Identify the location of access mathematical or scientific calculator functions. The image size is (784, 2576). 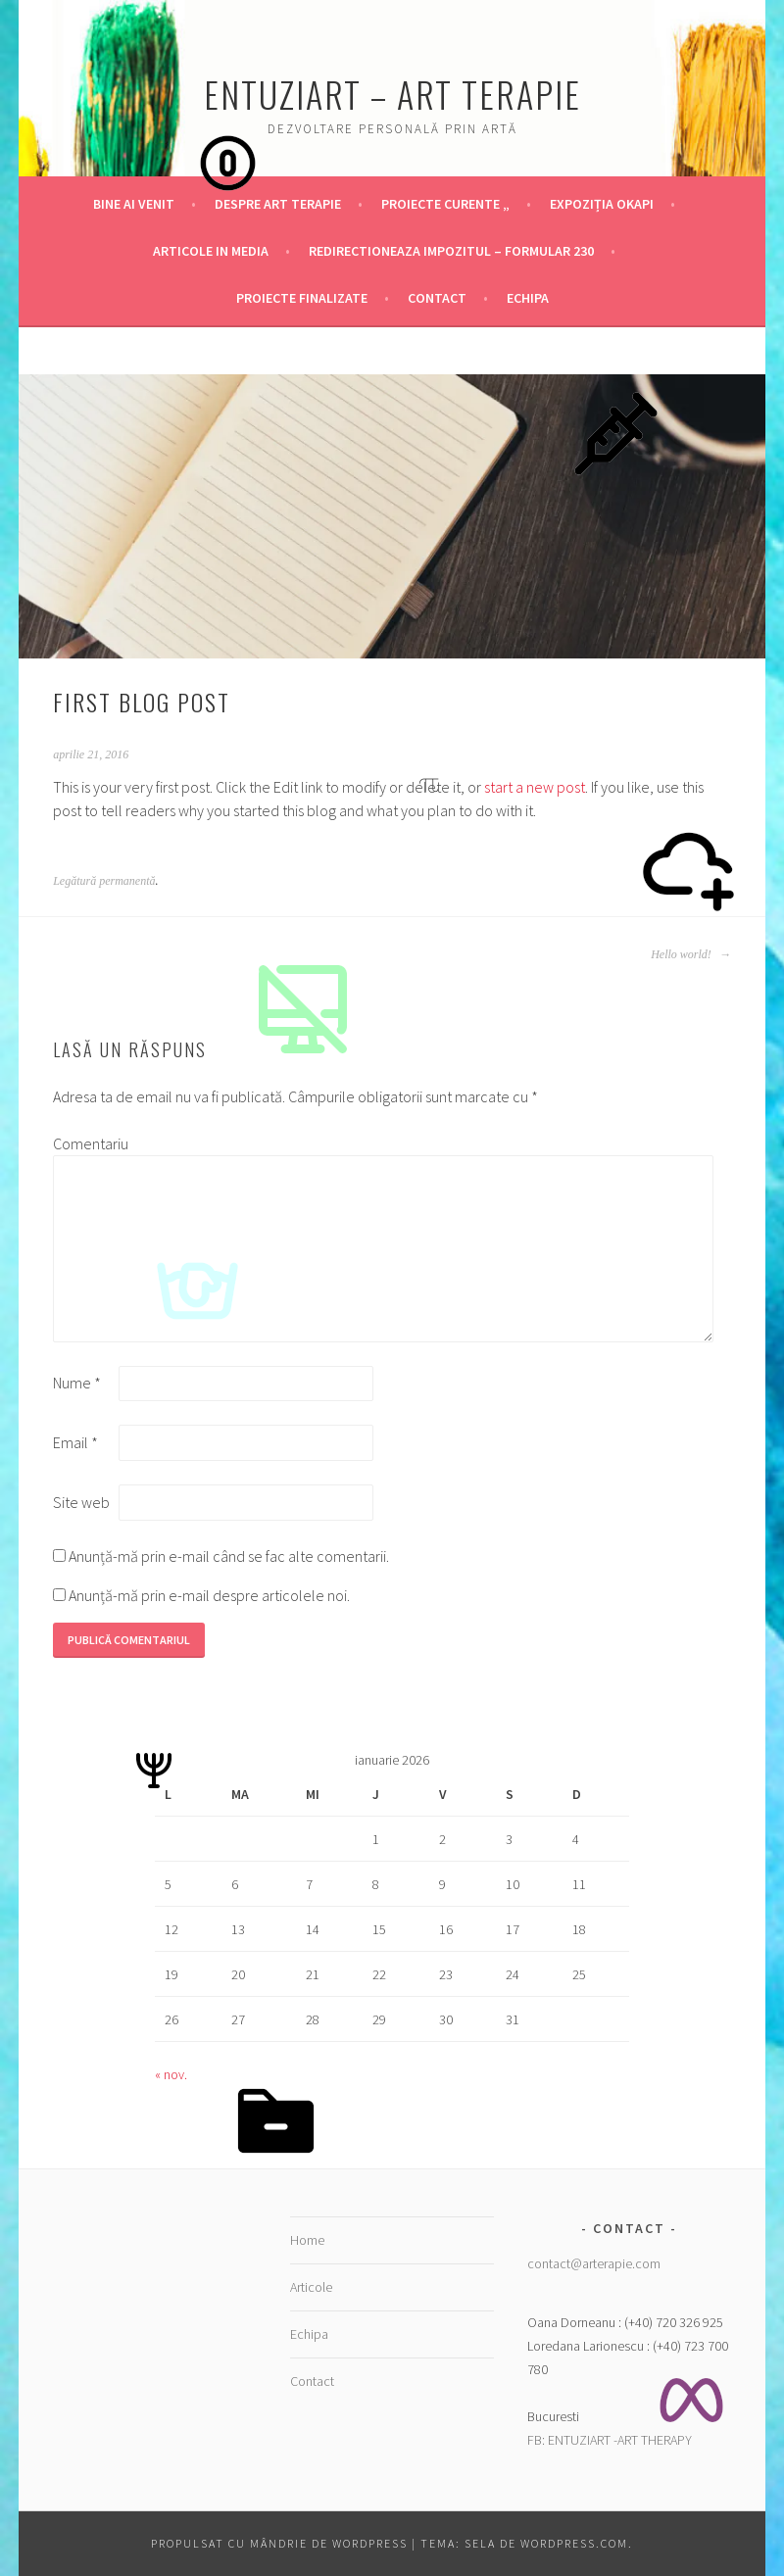
(429, 785).